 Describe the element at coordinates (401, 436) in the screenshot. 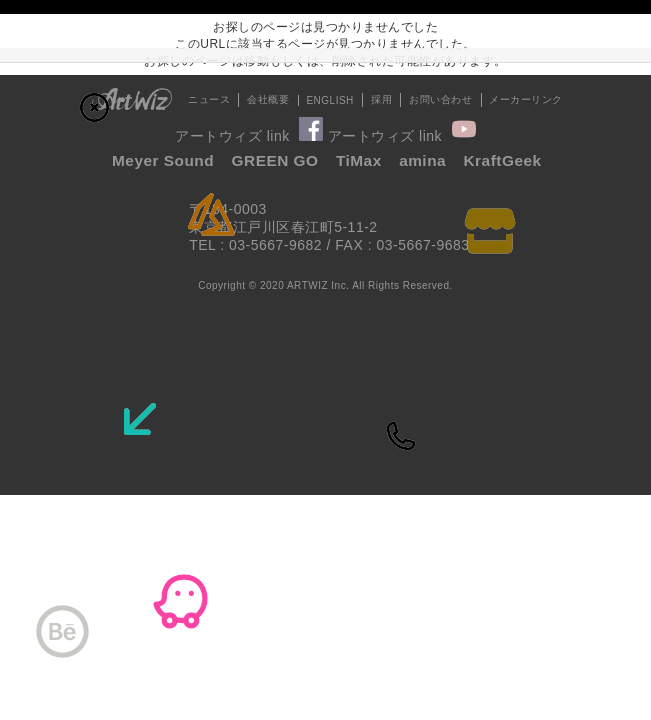

I see `make a phone call` at that location.